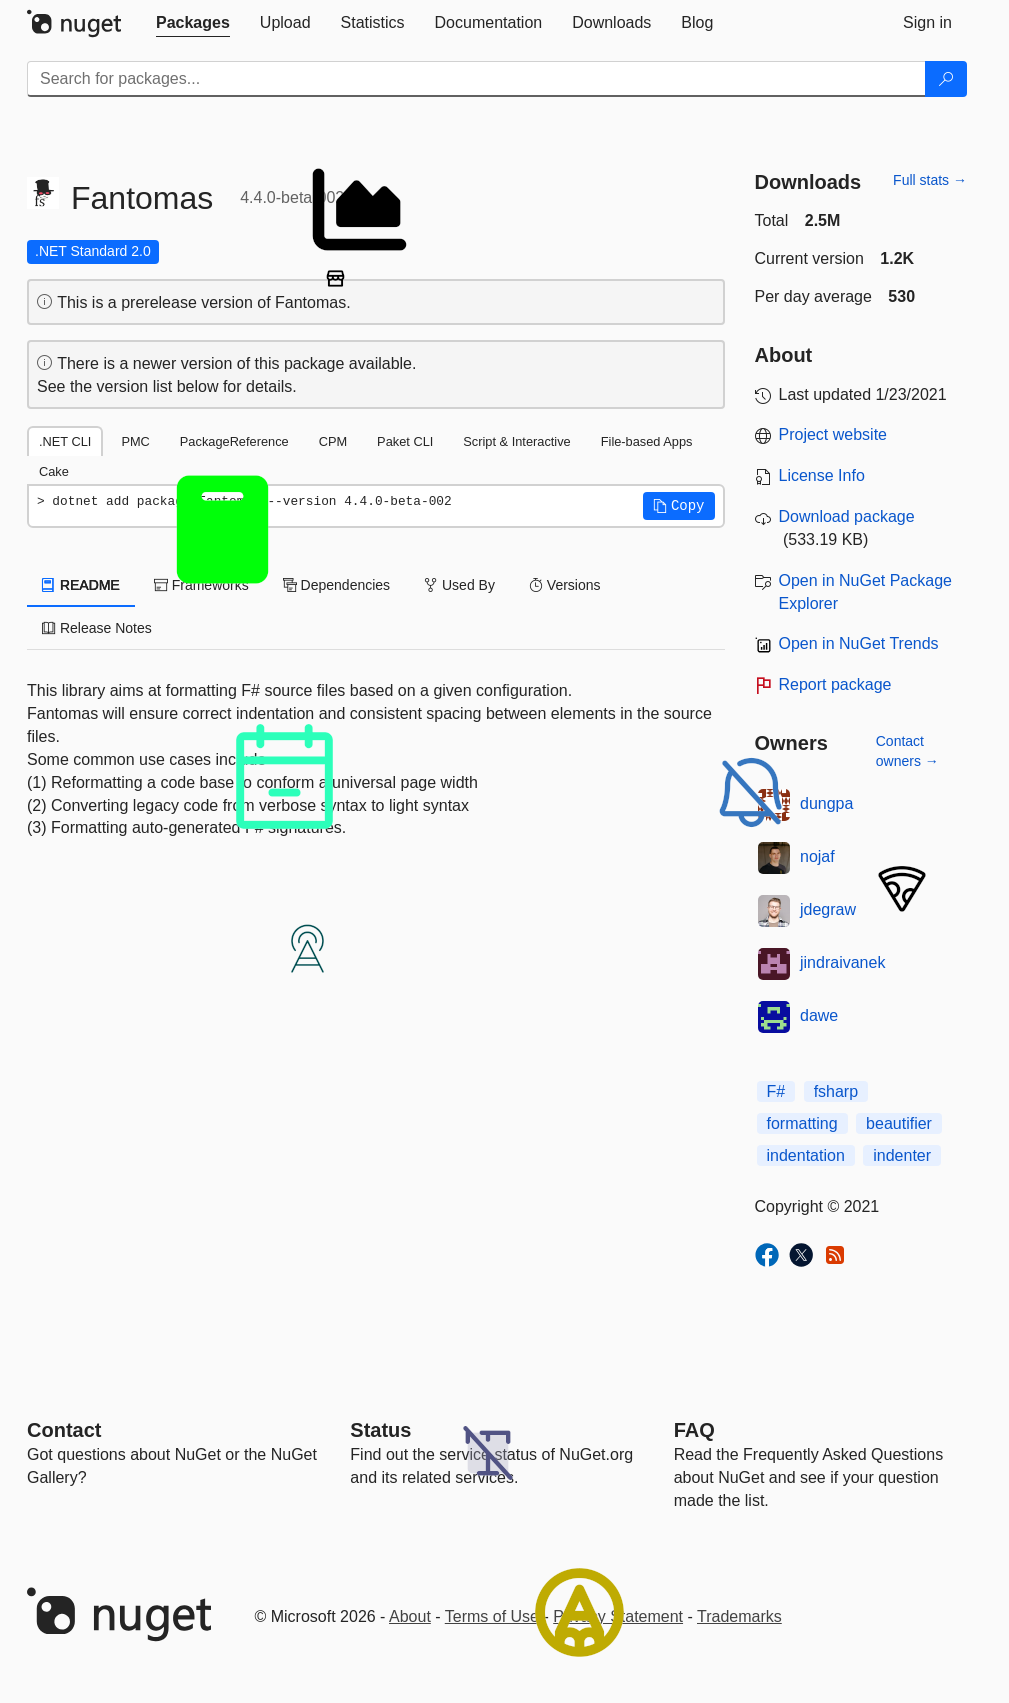 This screenshot has width=1009, height=1703. I want to click on browse food delivery options, so click(902, 888).